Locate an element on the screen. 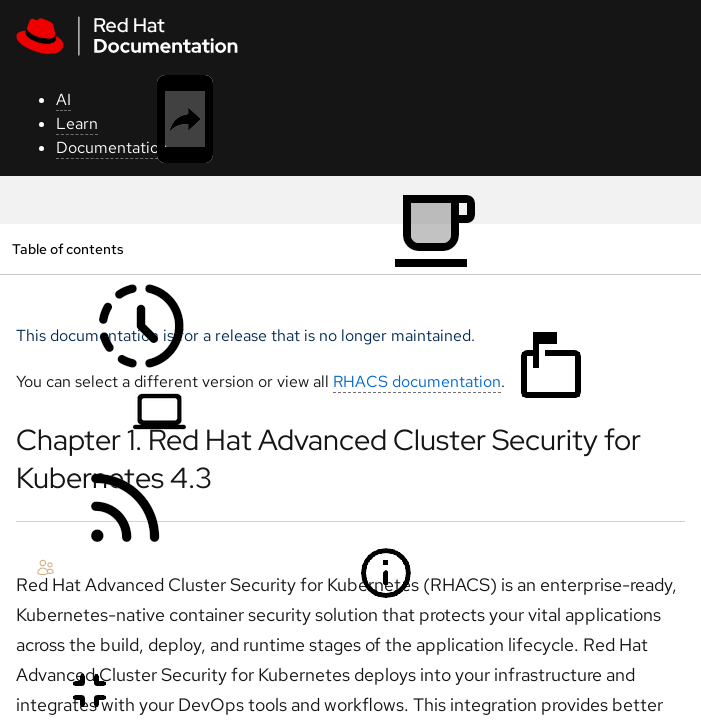 The width and height of the screenshot is (701, 720). access laptop or computer settings is located at coordinates (159, 411).